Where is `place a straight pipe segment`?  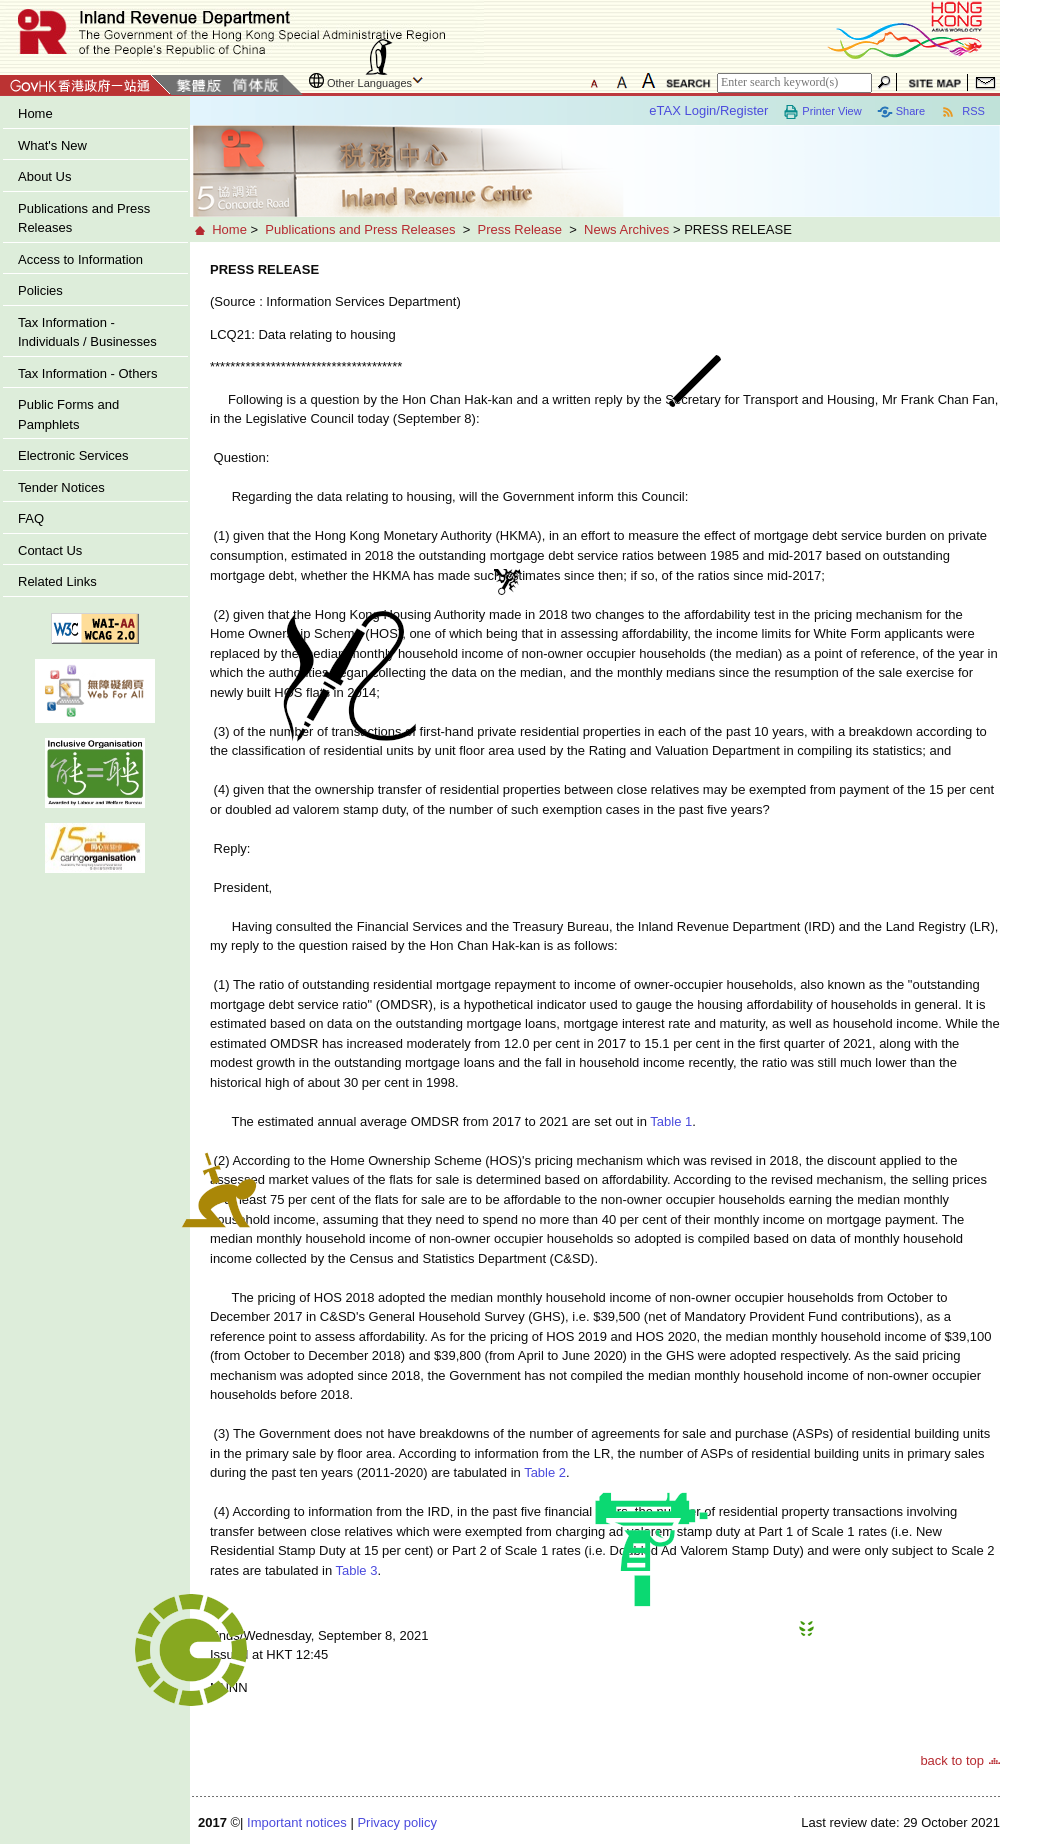 place a straight pipe segment is located at coordinates (695, 381).